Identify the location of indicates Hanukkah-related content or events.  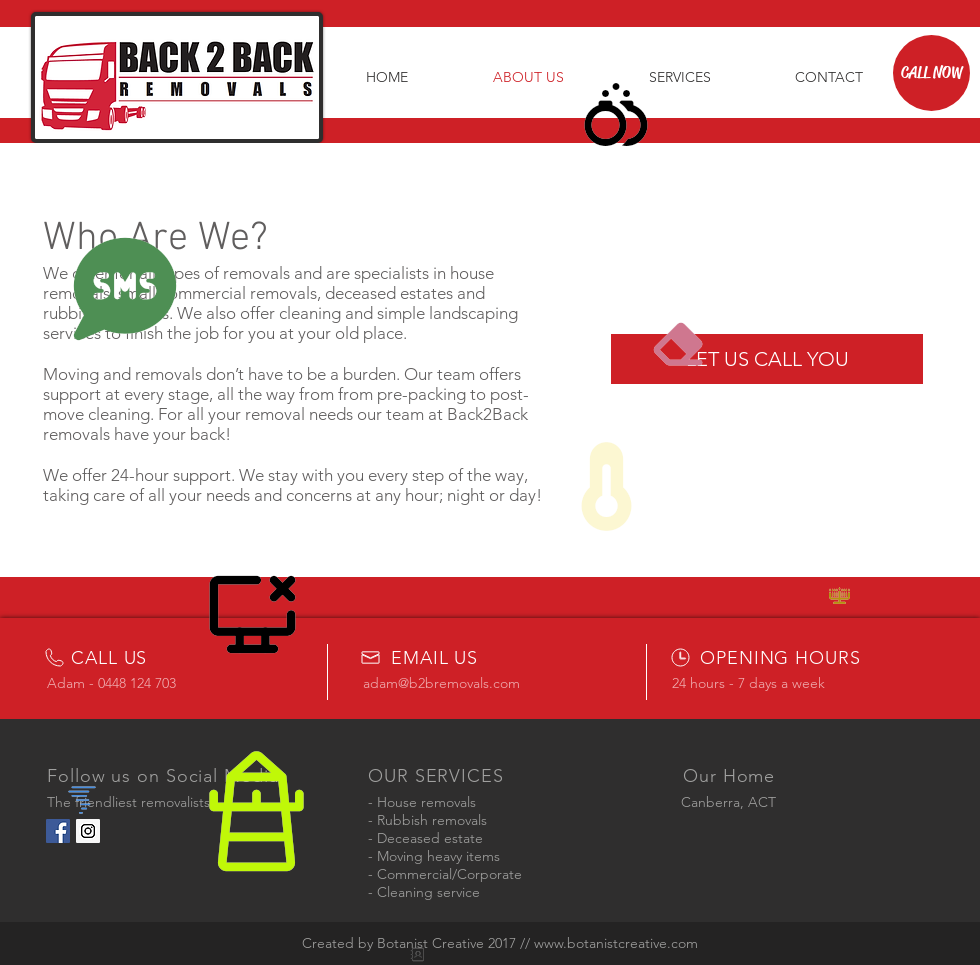
(839, 595).